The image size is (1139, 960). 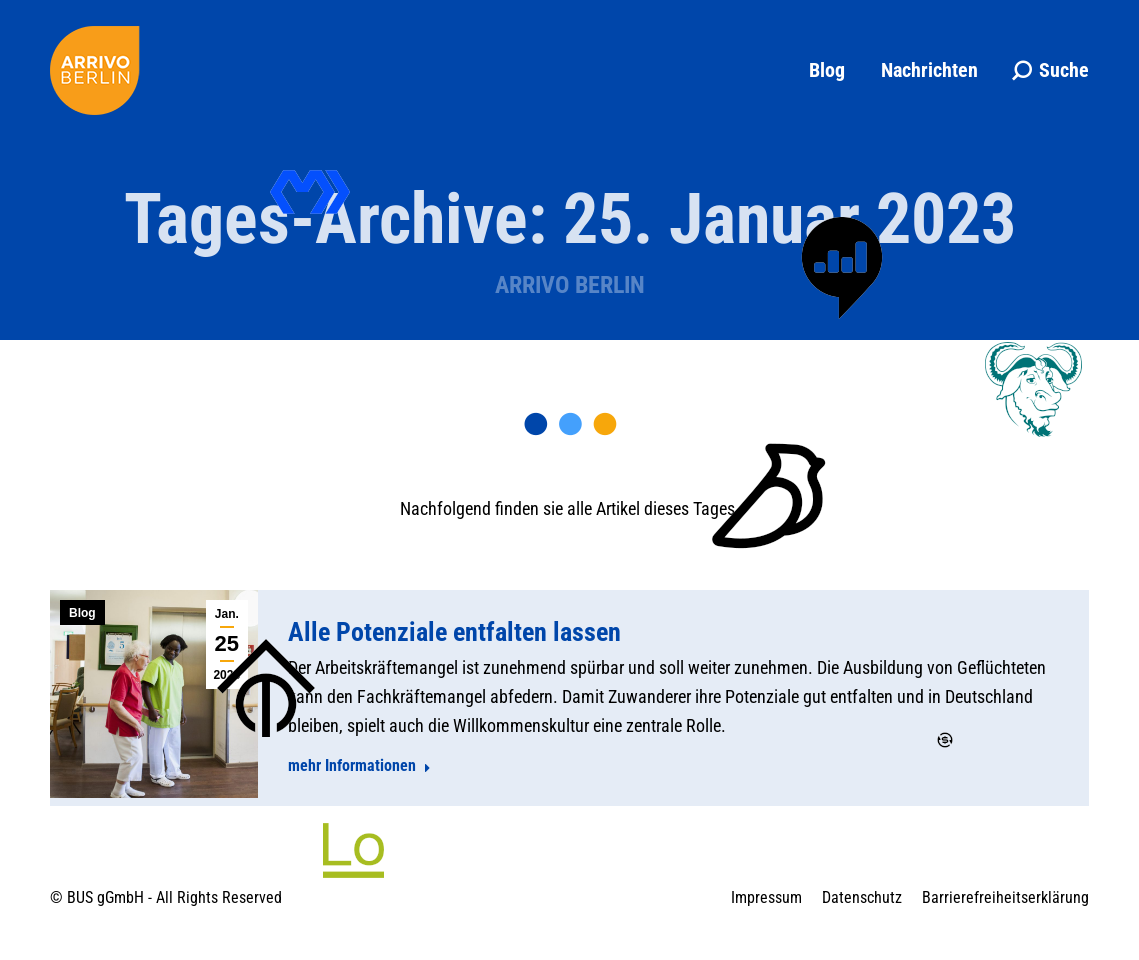 I want to click on open Redash dashboard, so click(x=842, y=268).